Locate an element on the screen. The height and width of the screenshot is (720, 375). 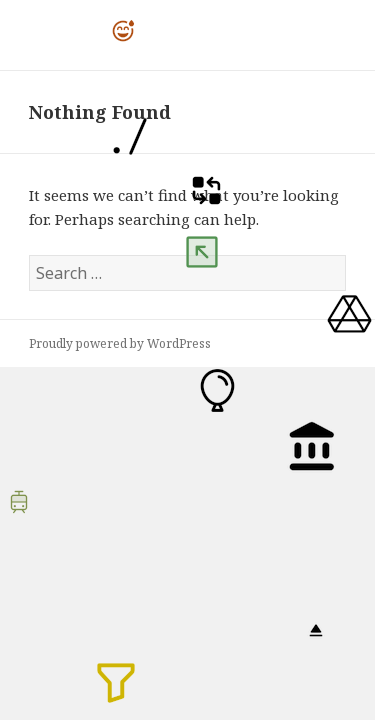
react with a nervous or relieved expression is located at coordinates (123, 31).